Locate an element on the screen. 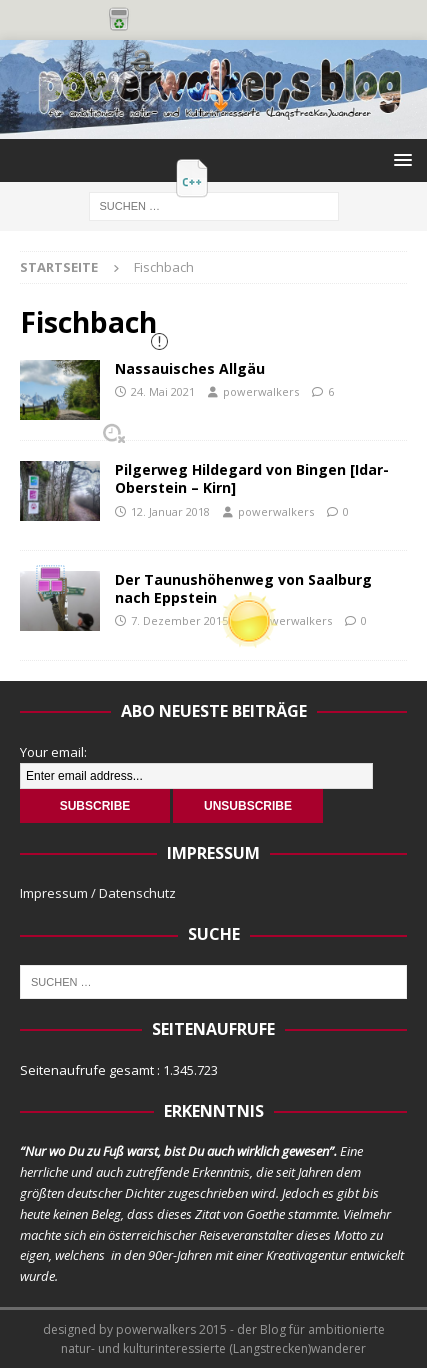 The height and width of the screenshot is (1368, 427). select all items in the current view is located at coordinates (50, 579).